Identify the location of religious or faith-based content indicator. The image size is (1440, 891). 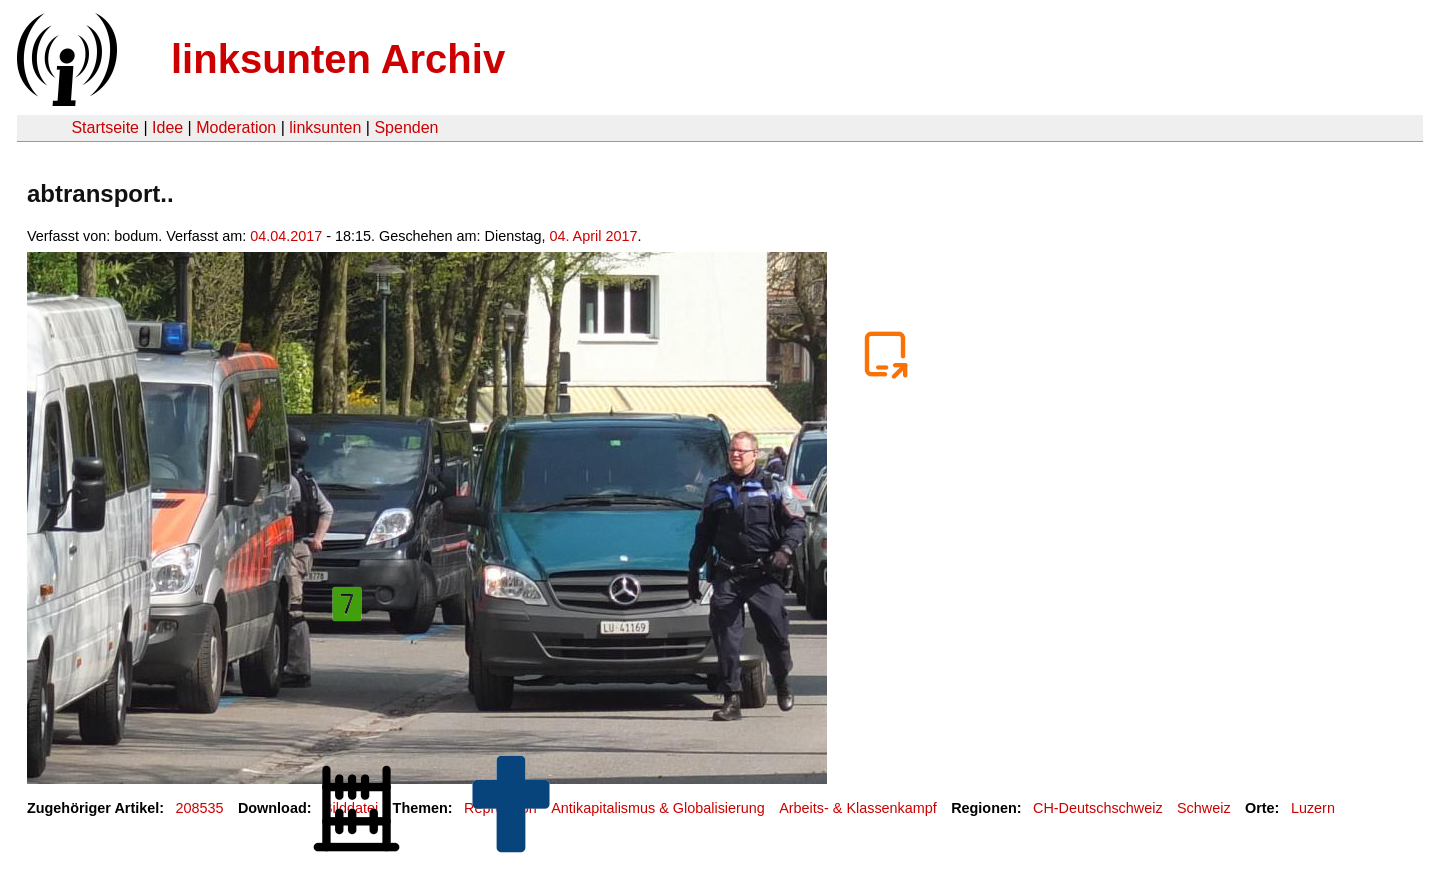
(511, 804).